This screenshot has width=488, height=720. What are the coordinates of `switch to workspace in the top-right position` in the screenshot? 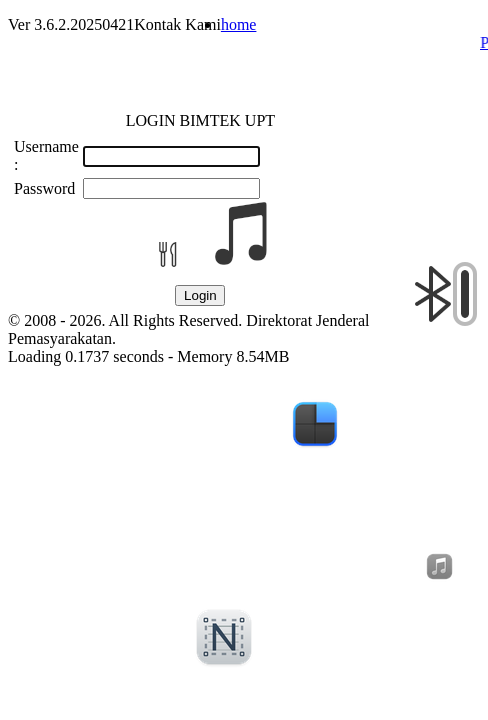 It's located at (315, 424).